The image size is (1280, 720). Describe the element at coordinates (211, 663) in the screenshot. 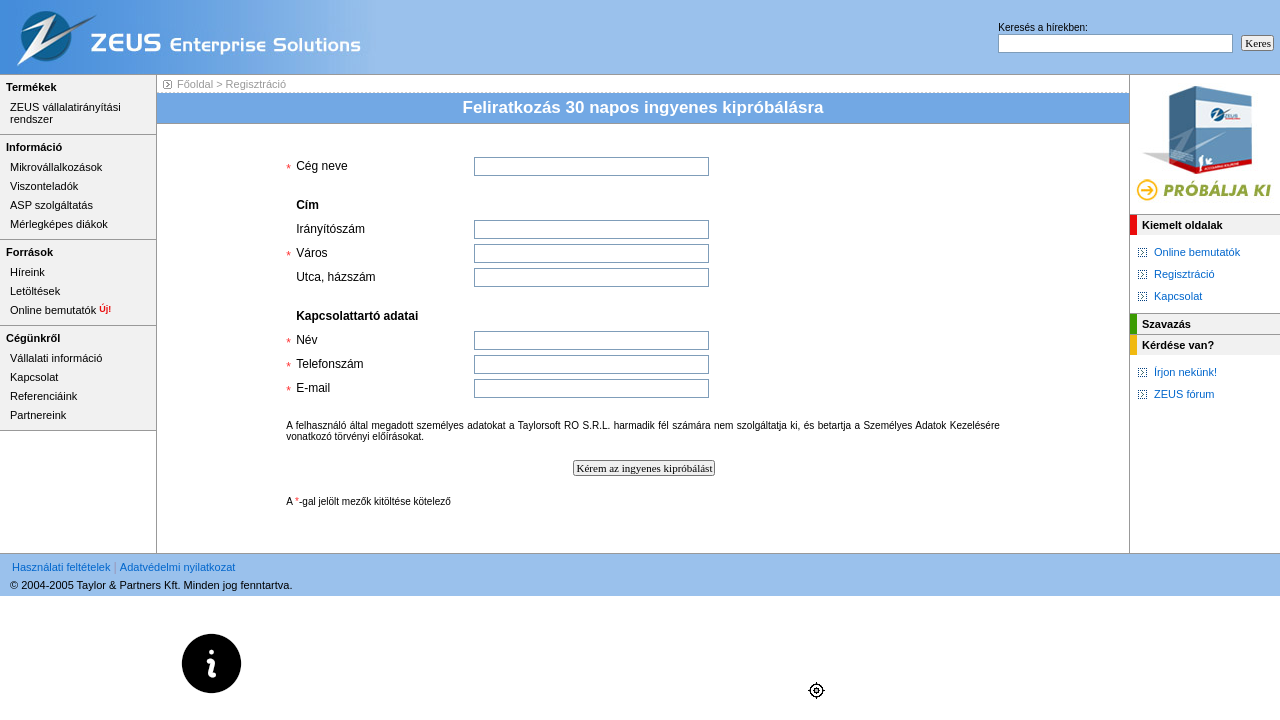

I see `view more information or details` at that location.